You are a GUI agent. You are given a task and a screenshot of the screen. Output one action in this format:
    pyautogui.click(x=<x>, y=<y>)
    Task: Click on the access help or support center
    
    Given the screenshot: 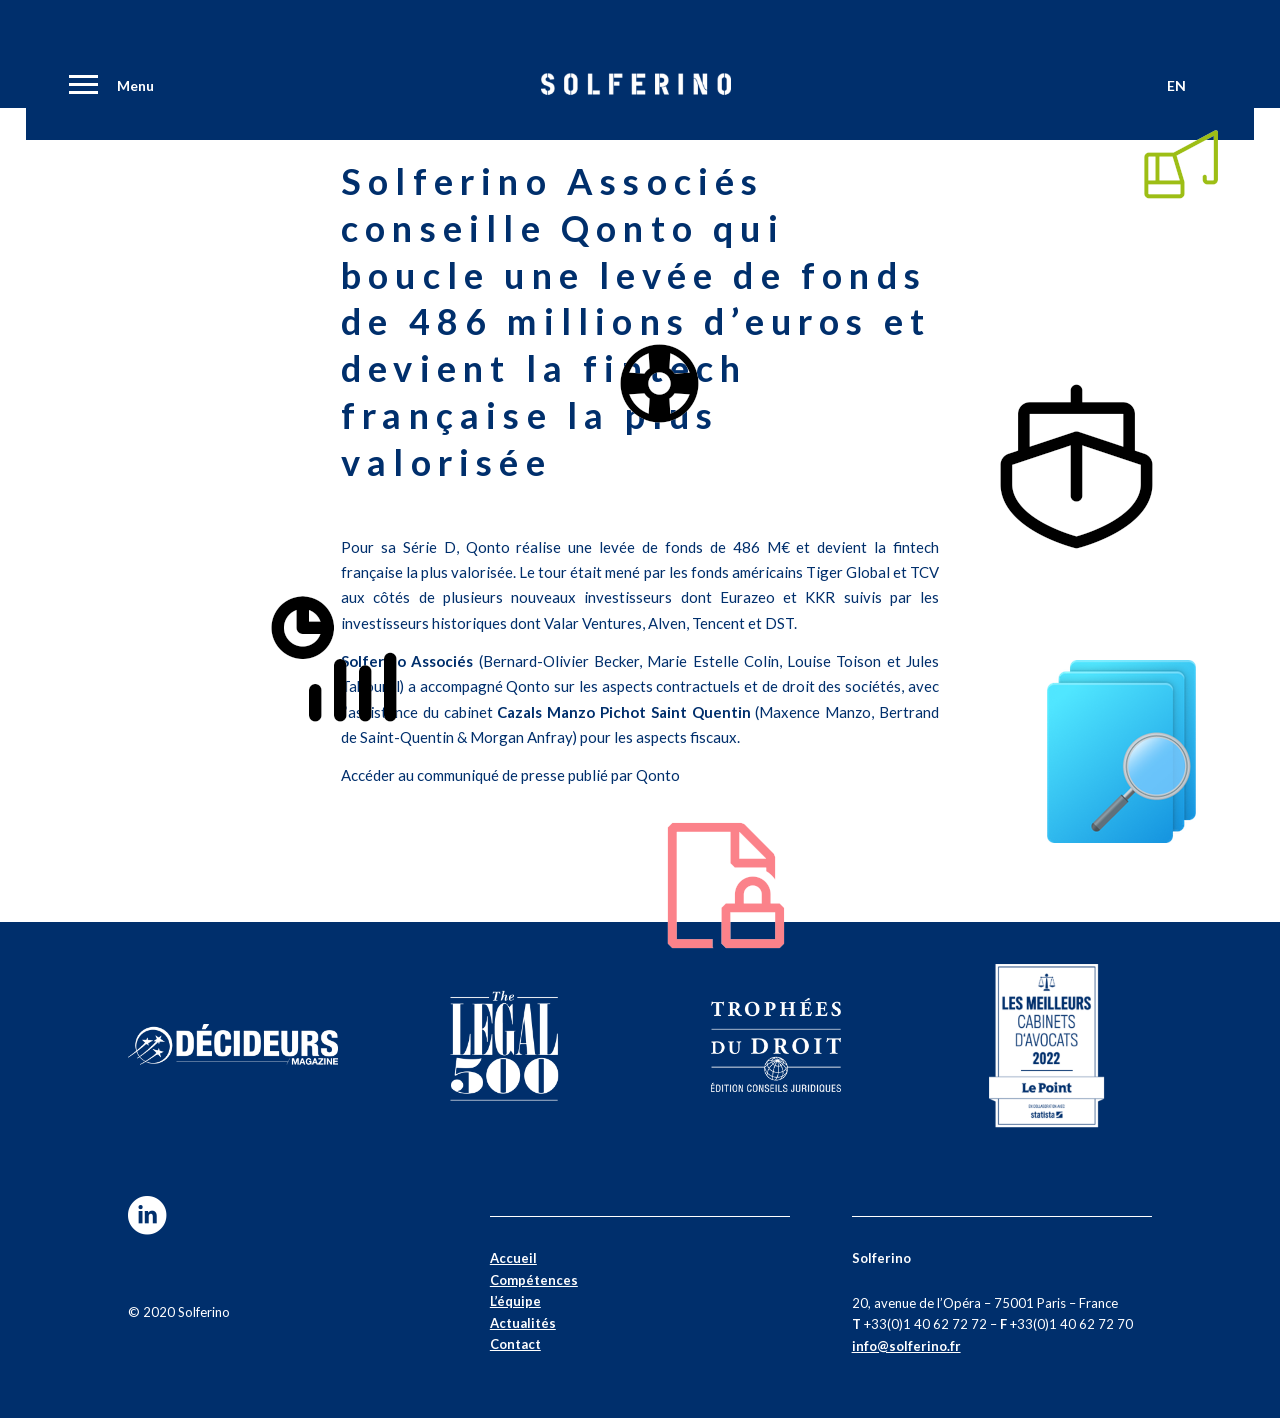 What is the action you would take?
    pyautogui.click(x=659, y=383)
    